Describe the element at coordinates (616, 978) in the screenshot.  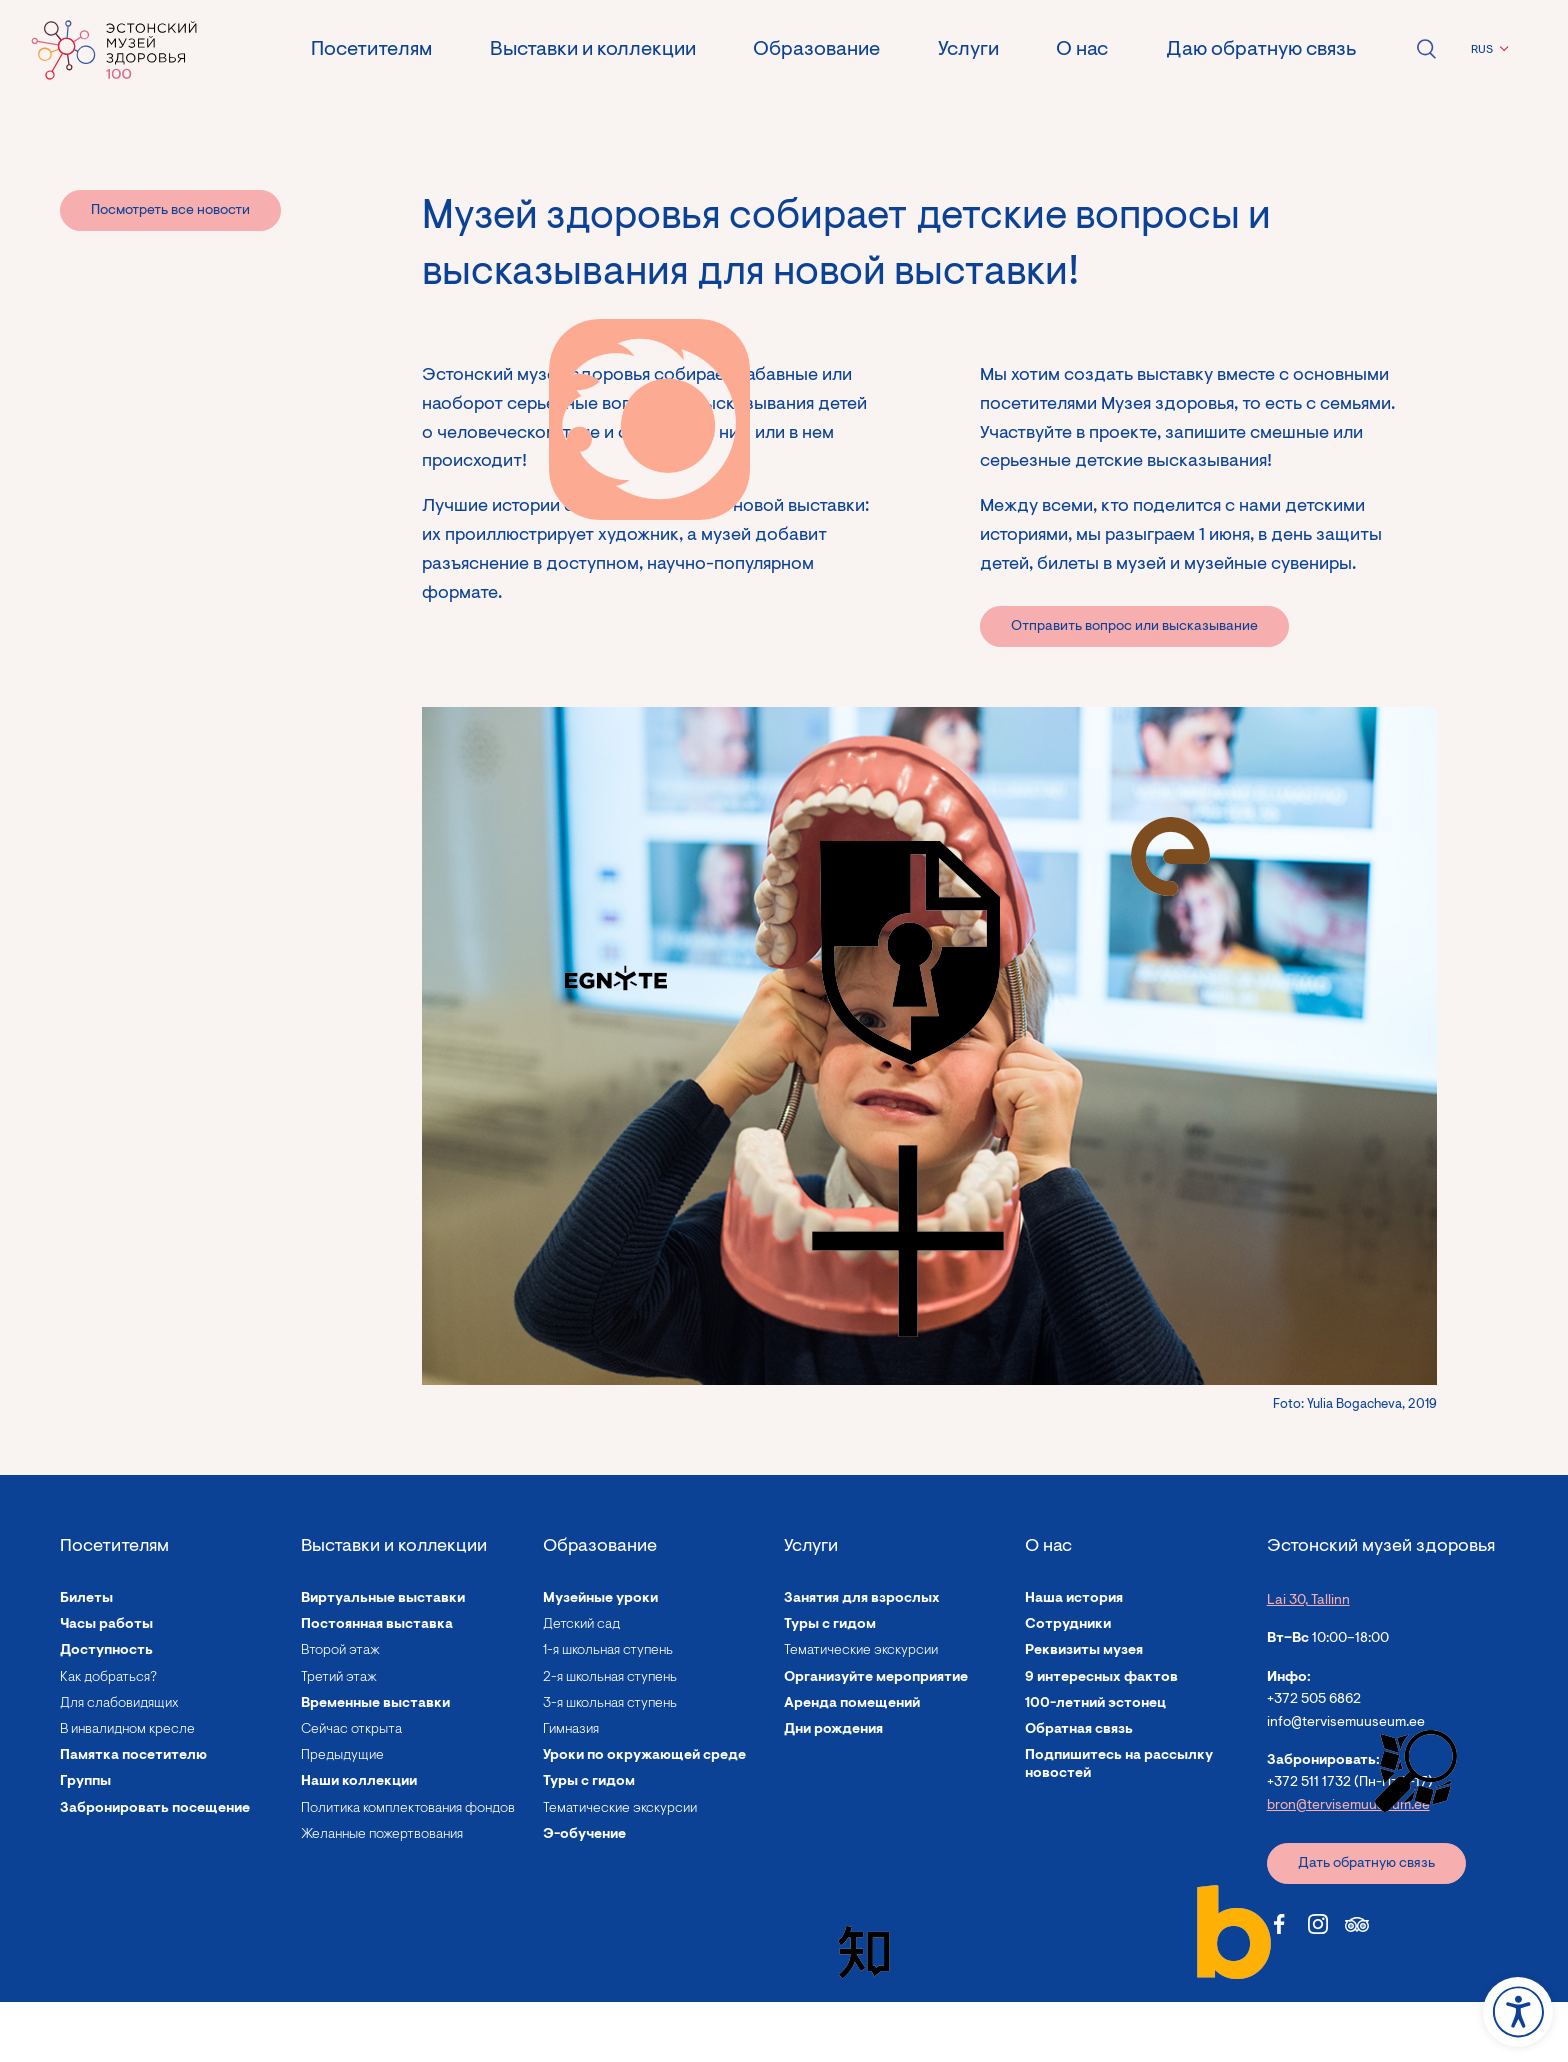
I see `open egnyte cloud storage app` at that location.